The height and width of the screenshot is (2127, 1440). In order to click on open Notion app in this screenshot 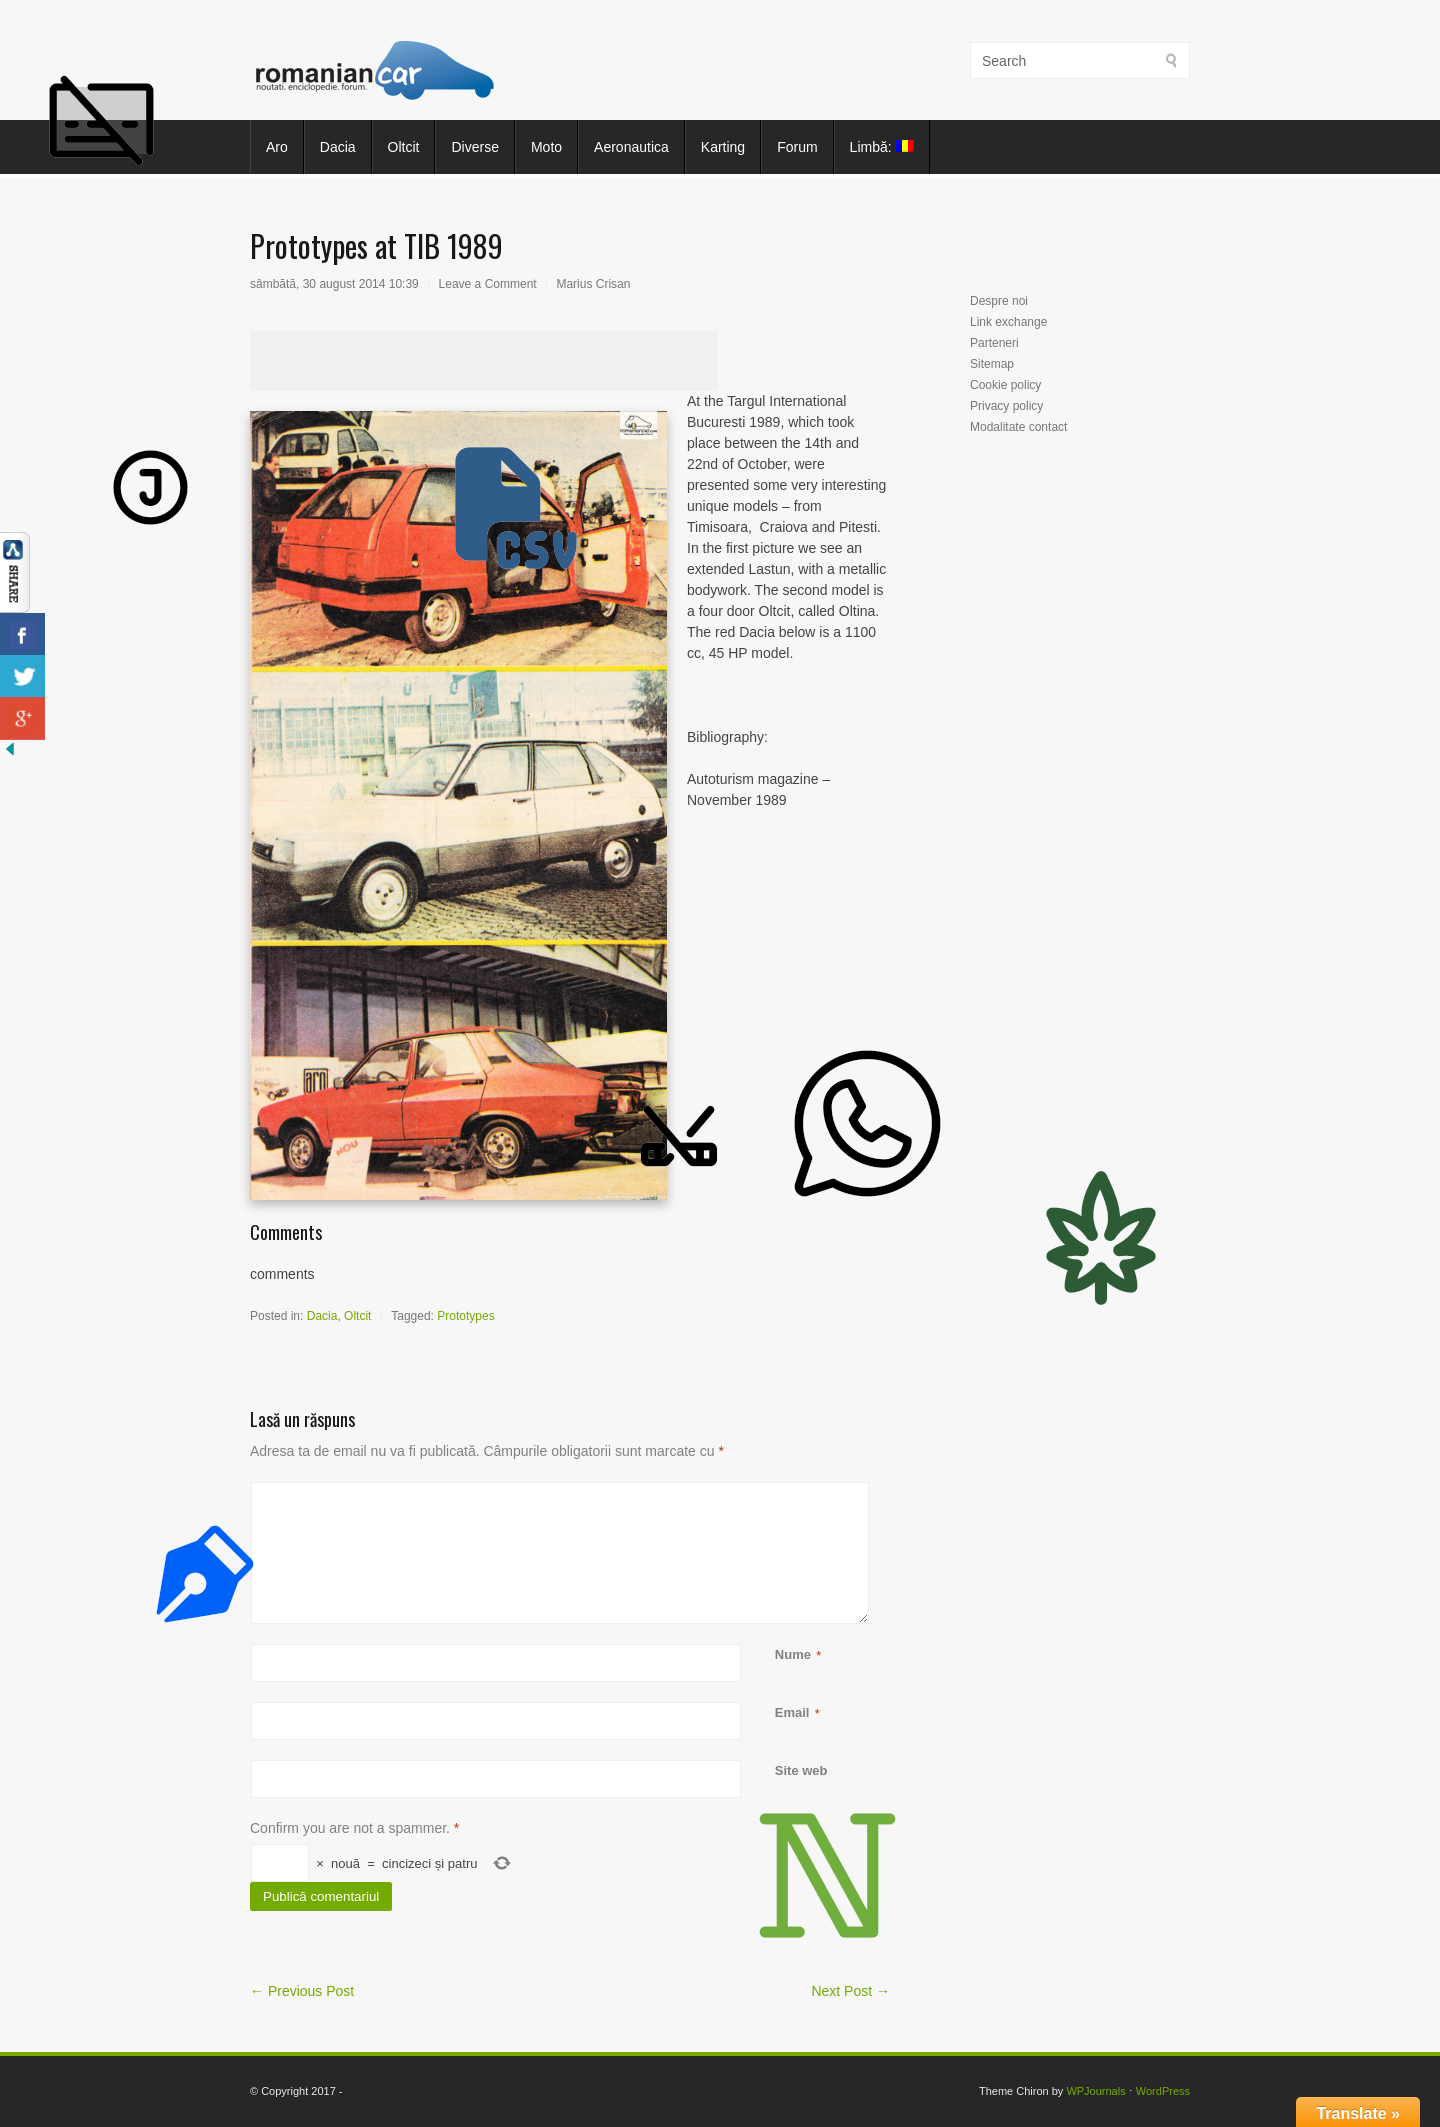, I will do `click(827, 1875)`.